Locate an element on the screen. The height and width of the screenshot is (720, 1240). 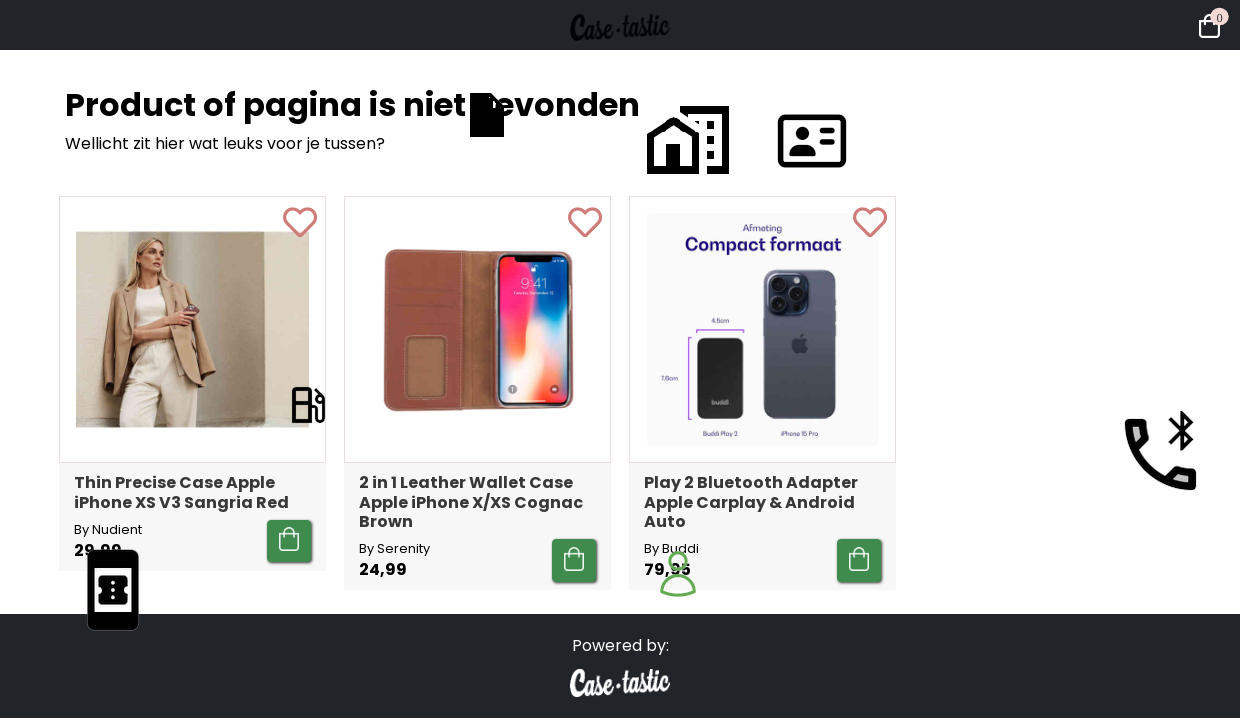
phone call connected via bluetooth speaker is located at coordinates (1160, 454).